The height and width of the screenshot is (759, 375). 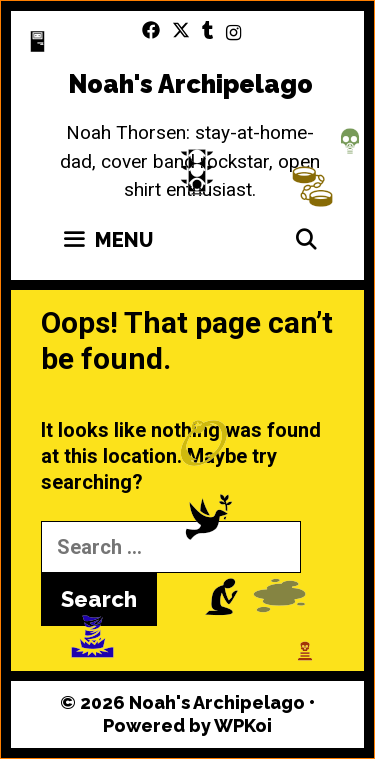 I want to click on indicates a prisoner or captive character status, so click(x=312, y=186).